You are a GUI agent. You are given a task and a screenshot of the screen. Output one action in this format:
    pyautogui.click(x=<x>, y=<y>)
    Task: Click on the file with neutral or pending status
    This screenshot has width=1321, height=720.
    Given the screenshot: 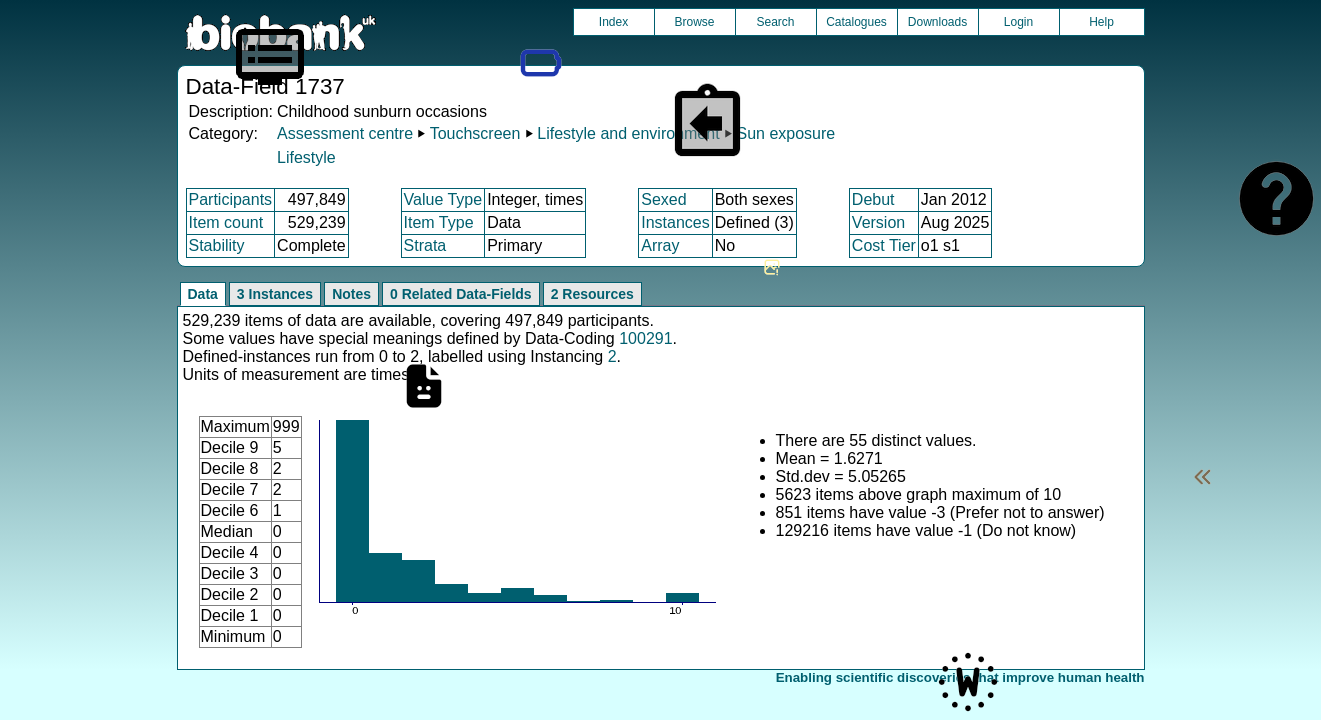 What is the action you would take?
    pyautogui.click(x=424, y=386)
    